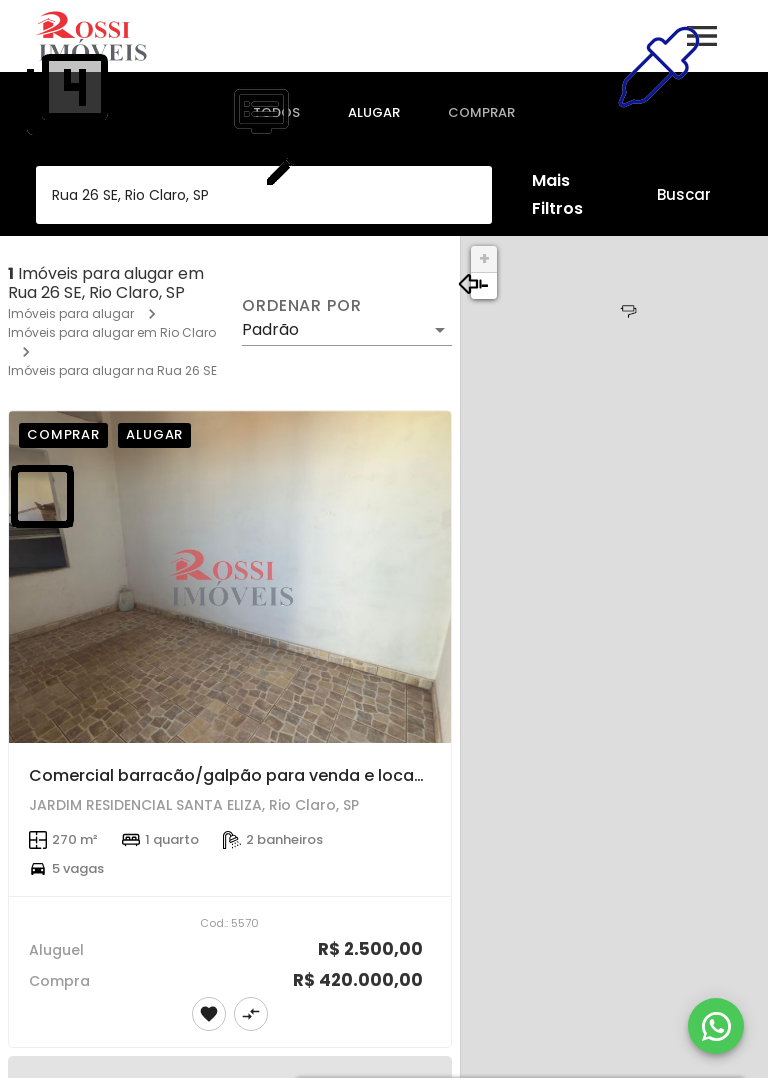 This screenshot has width=768, height=1078. Describe the element at coordinates (628, 310) in the screenshot. I see `customize theme or appearance settings` at that location.